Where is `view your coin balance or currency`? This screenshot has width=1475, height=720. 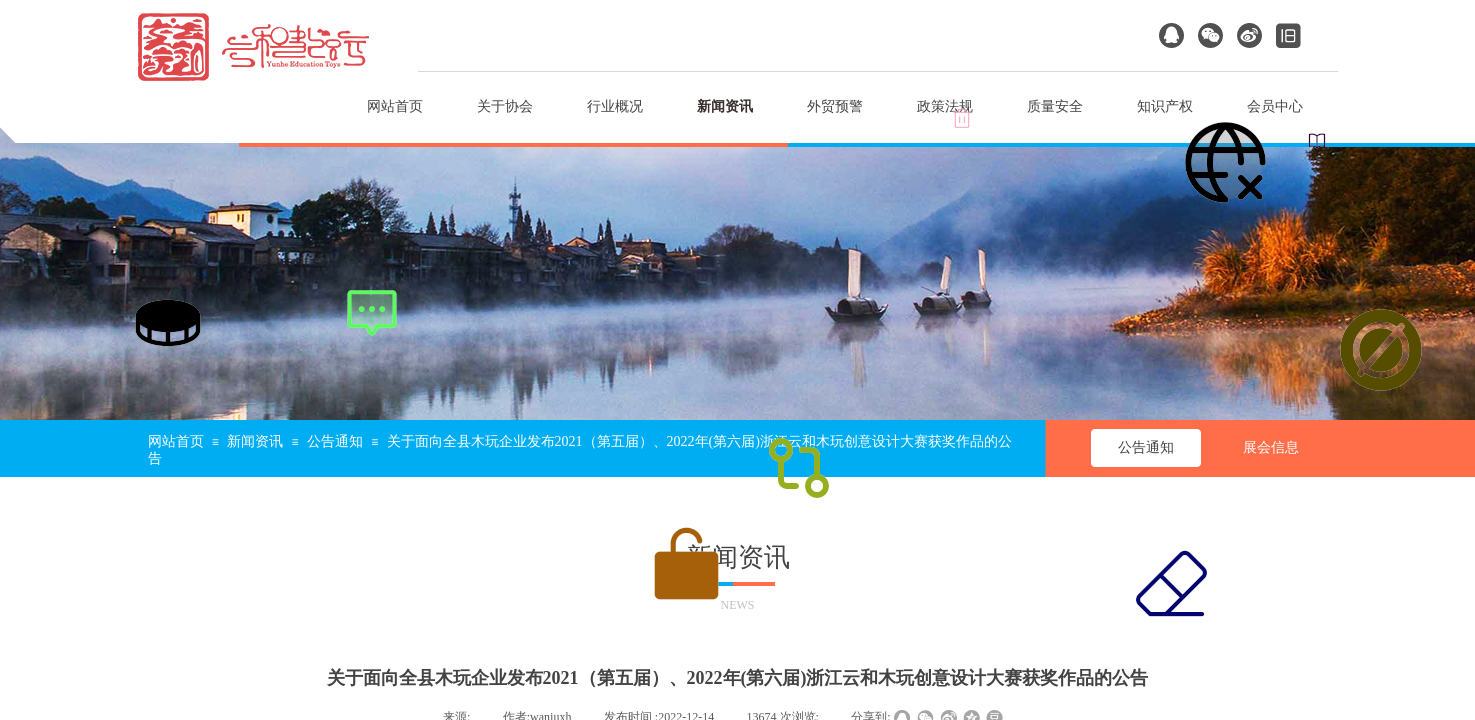 view your coin balance or currency is located at coordinates (168, 323).